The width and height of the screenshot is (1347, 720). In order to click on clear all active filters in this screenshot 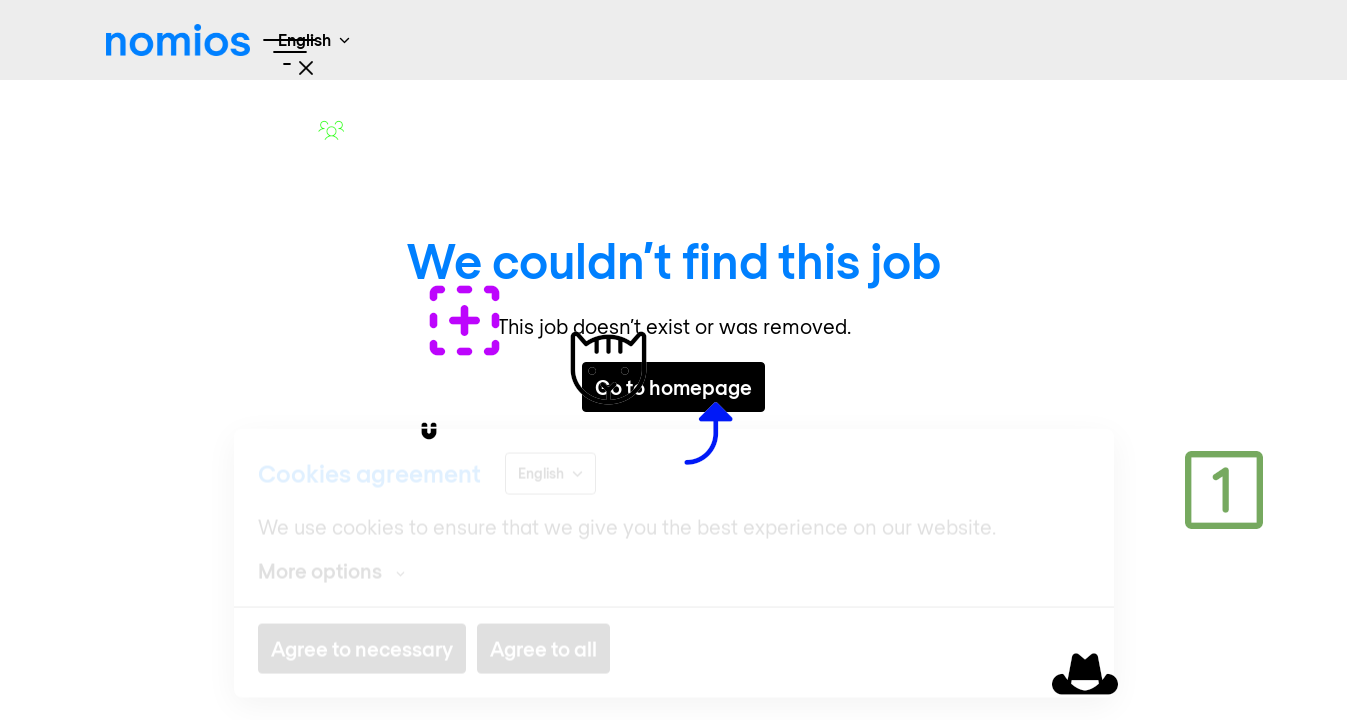, I will do `click(290, 50)`.